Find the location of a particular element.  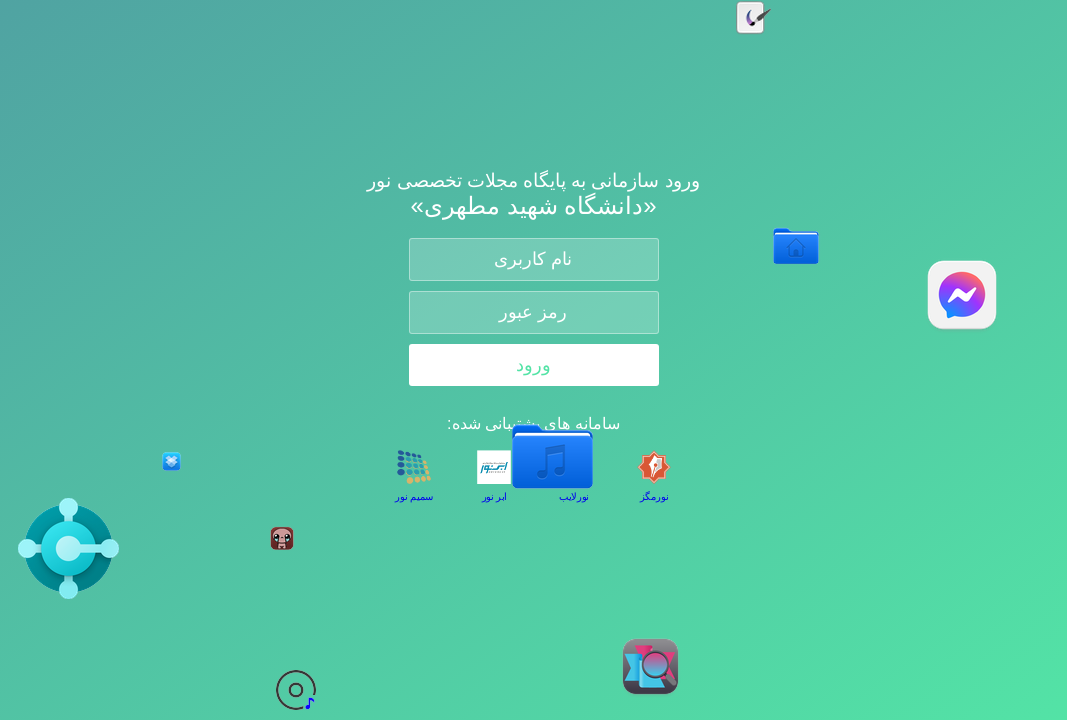

launch the binding of isaac: rebirth game is located at coordinates (282, 538).